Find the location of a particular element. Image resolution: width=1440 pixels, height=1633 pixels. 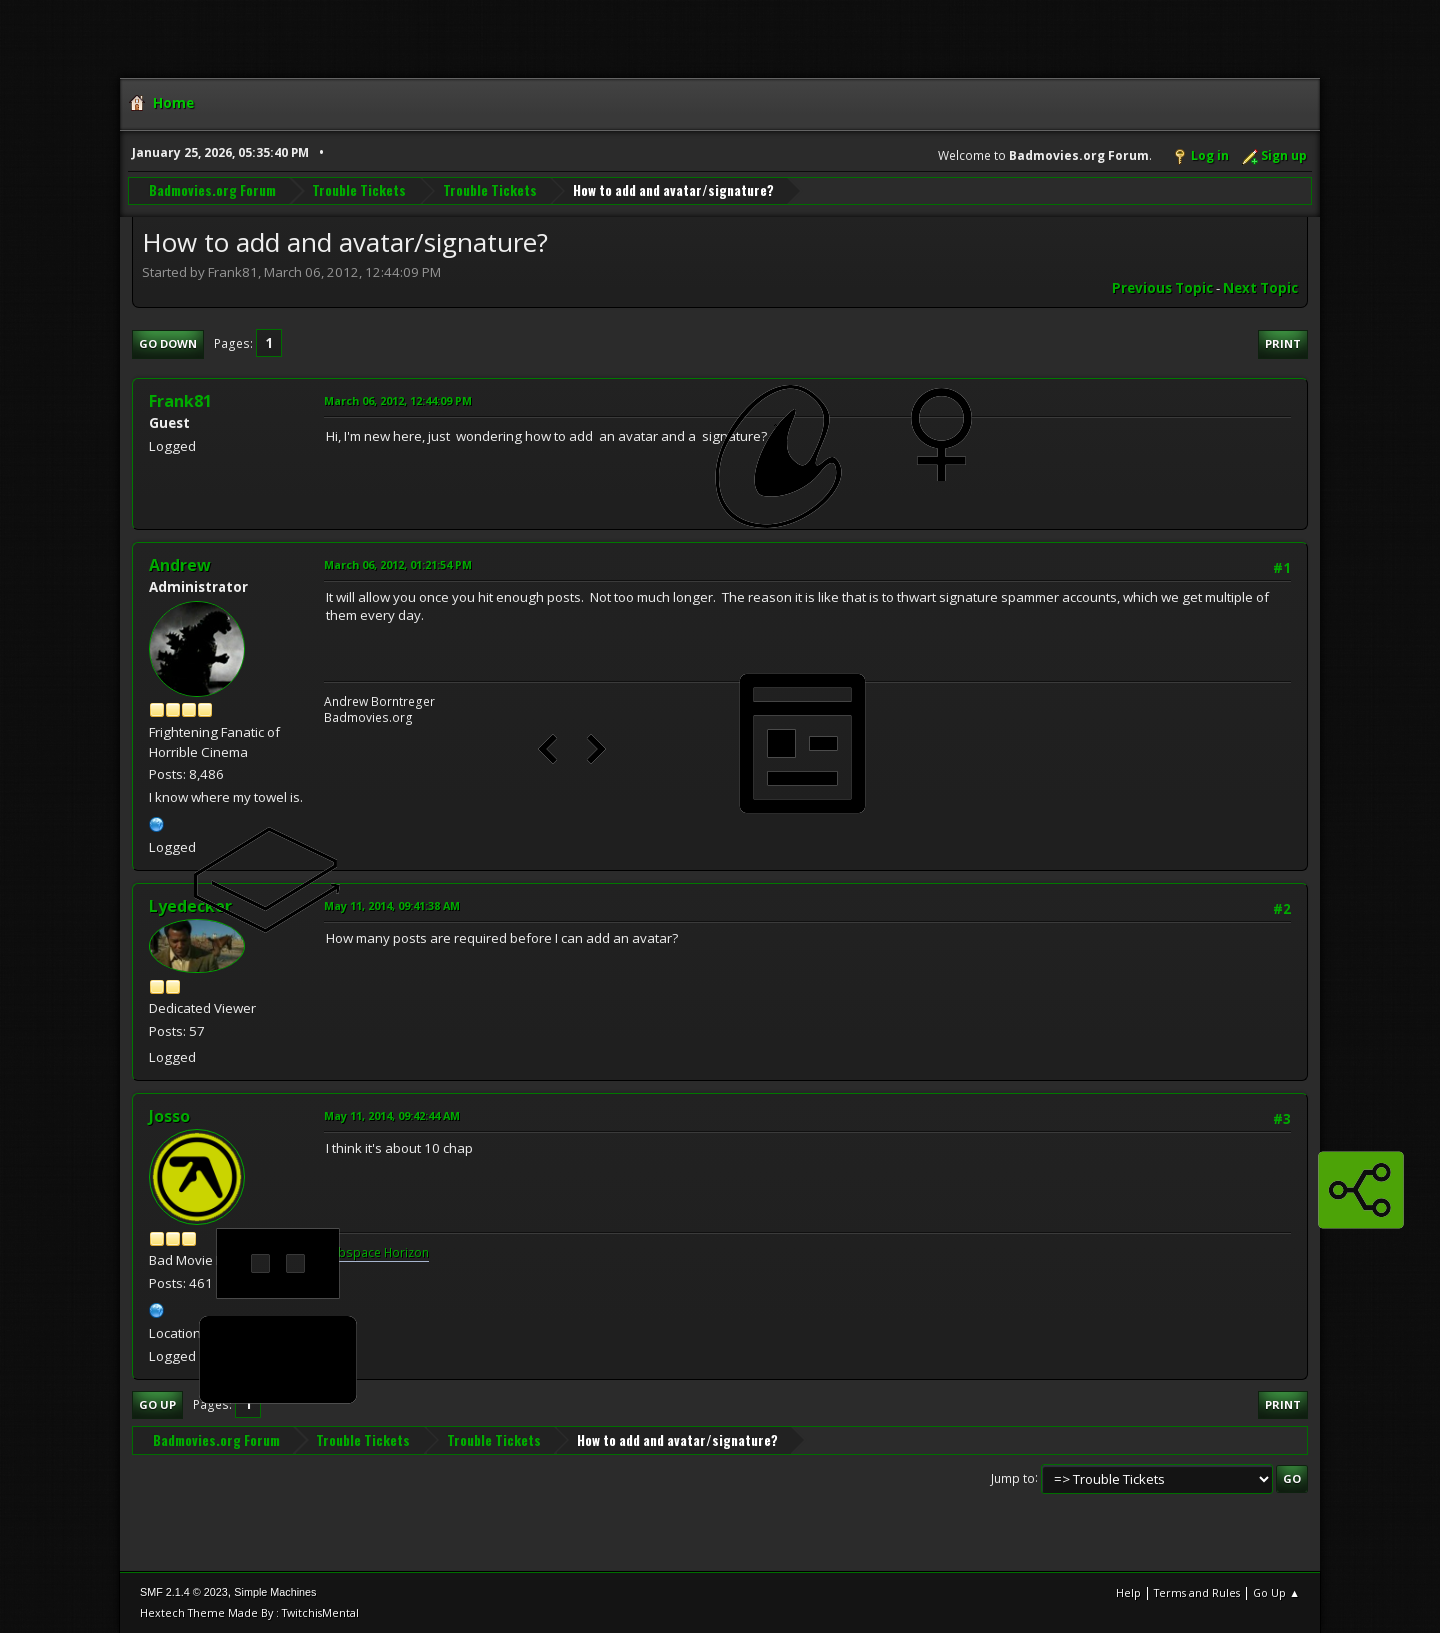

indicates female or women's category is located at coordinates (941, 432).